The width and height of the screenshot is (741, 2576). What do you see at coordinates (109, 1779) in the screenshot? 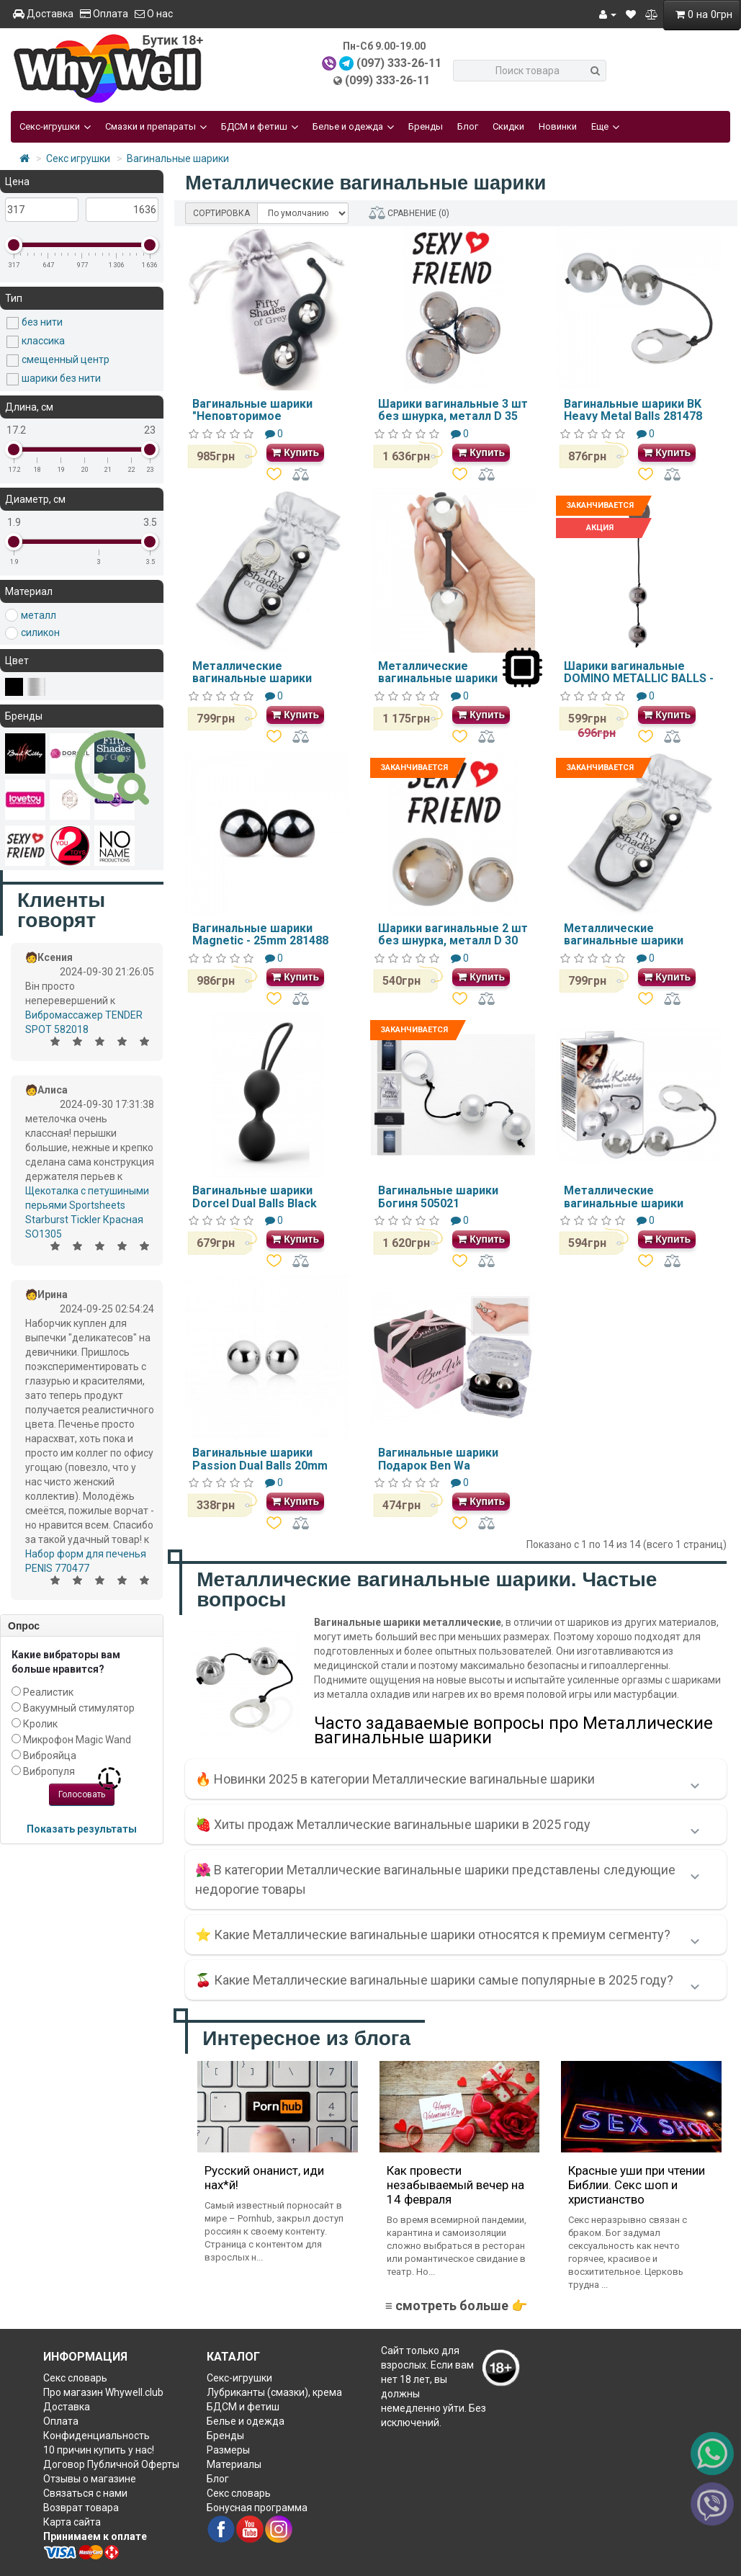
I see `indicates a loading or in-progress state` at bounding box center [109, 1779].